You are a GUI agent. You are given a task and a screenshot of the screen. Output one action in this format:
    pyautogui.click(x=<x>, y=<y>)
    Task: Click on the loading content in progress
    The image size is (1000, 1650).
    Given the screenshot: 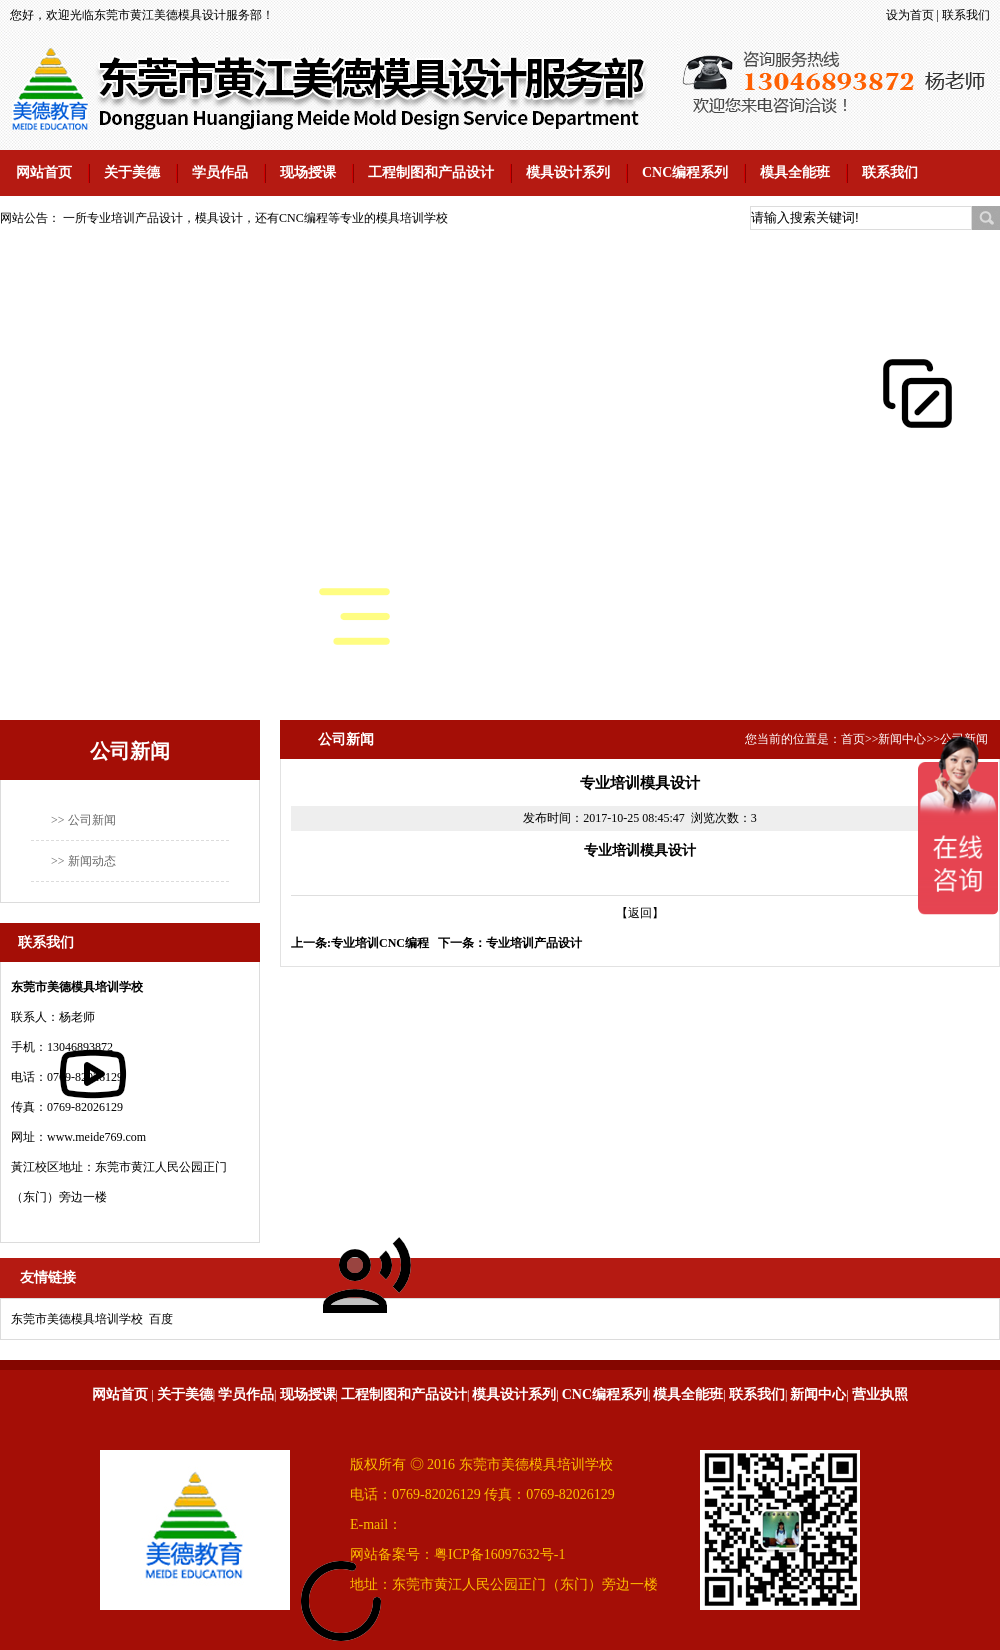 What is the action you would take?
    pyautogui.click(x=341, y=1601)
    